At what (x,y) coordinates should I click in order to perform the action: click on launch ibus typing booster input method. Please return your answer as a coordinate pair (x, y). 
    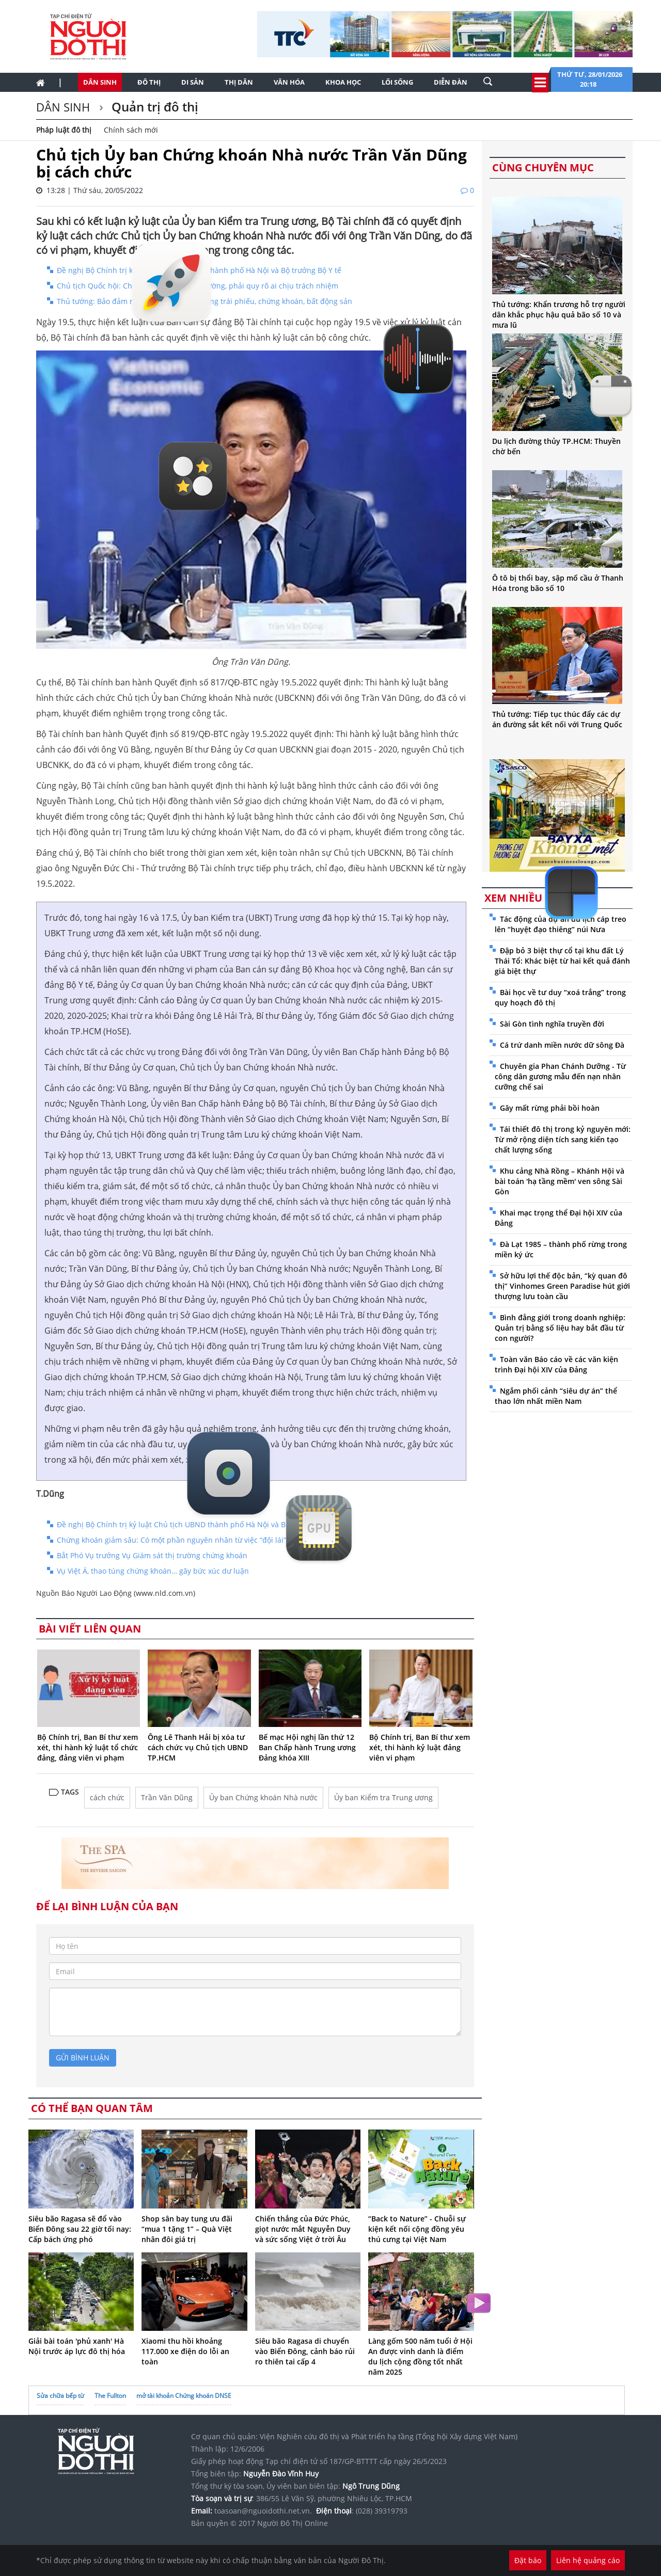
    Looking at the image, I should click on (171, 282).